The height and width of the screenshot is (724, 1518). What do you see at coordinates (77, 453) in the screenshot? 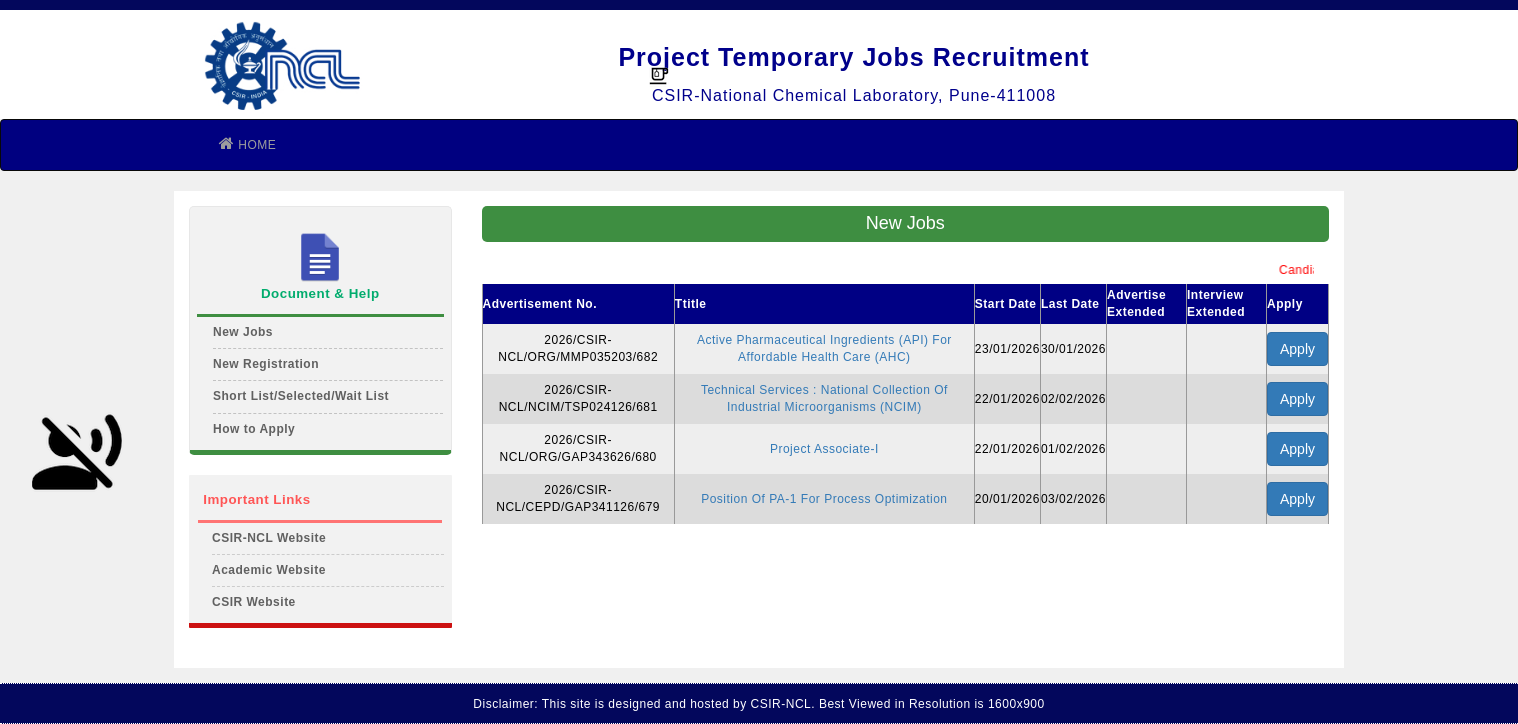
I see `mute voice narration or screen reader` at bounding box center [77, 453].